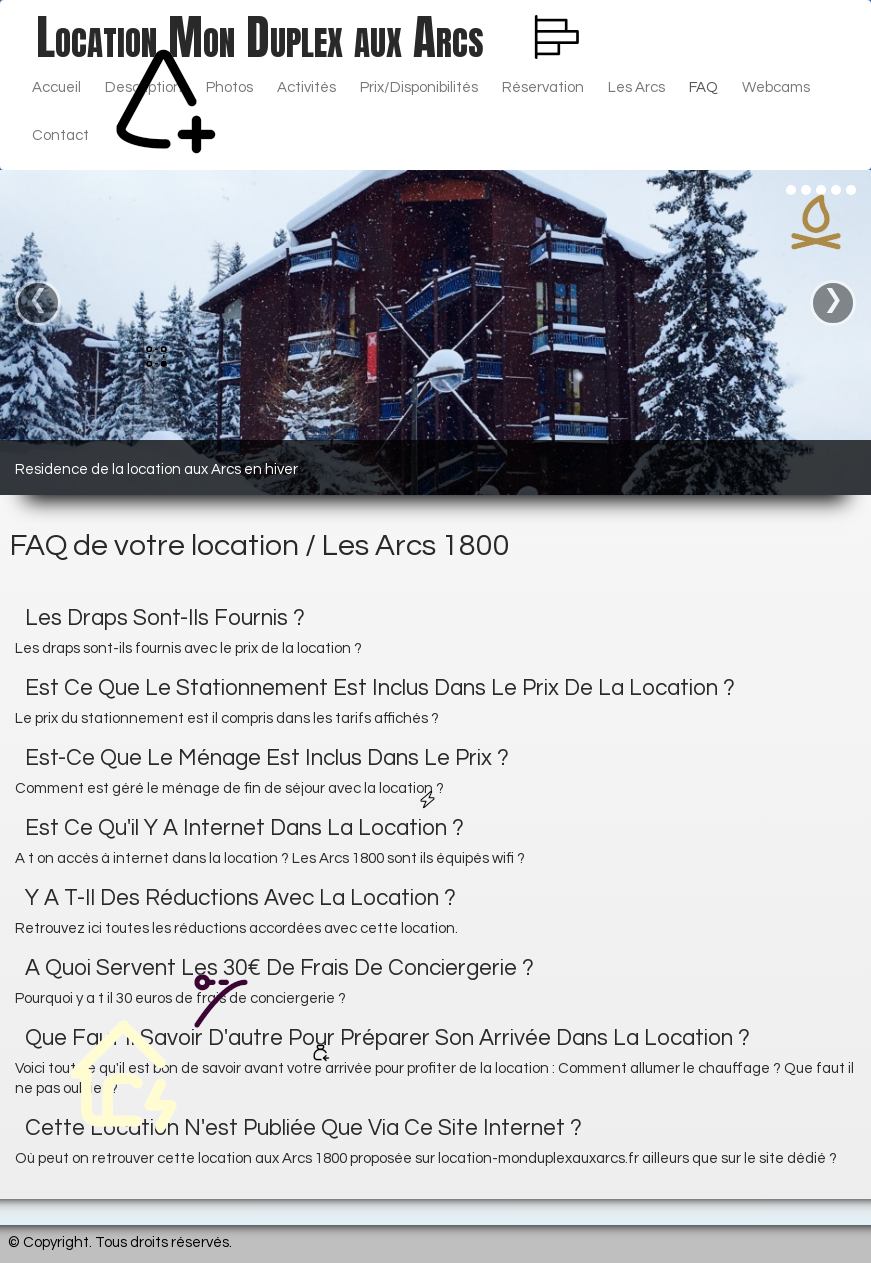  Describe the element at coordinates (555, 37) in the screenshot. I see `view horizontal bar chart` at that location.